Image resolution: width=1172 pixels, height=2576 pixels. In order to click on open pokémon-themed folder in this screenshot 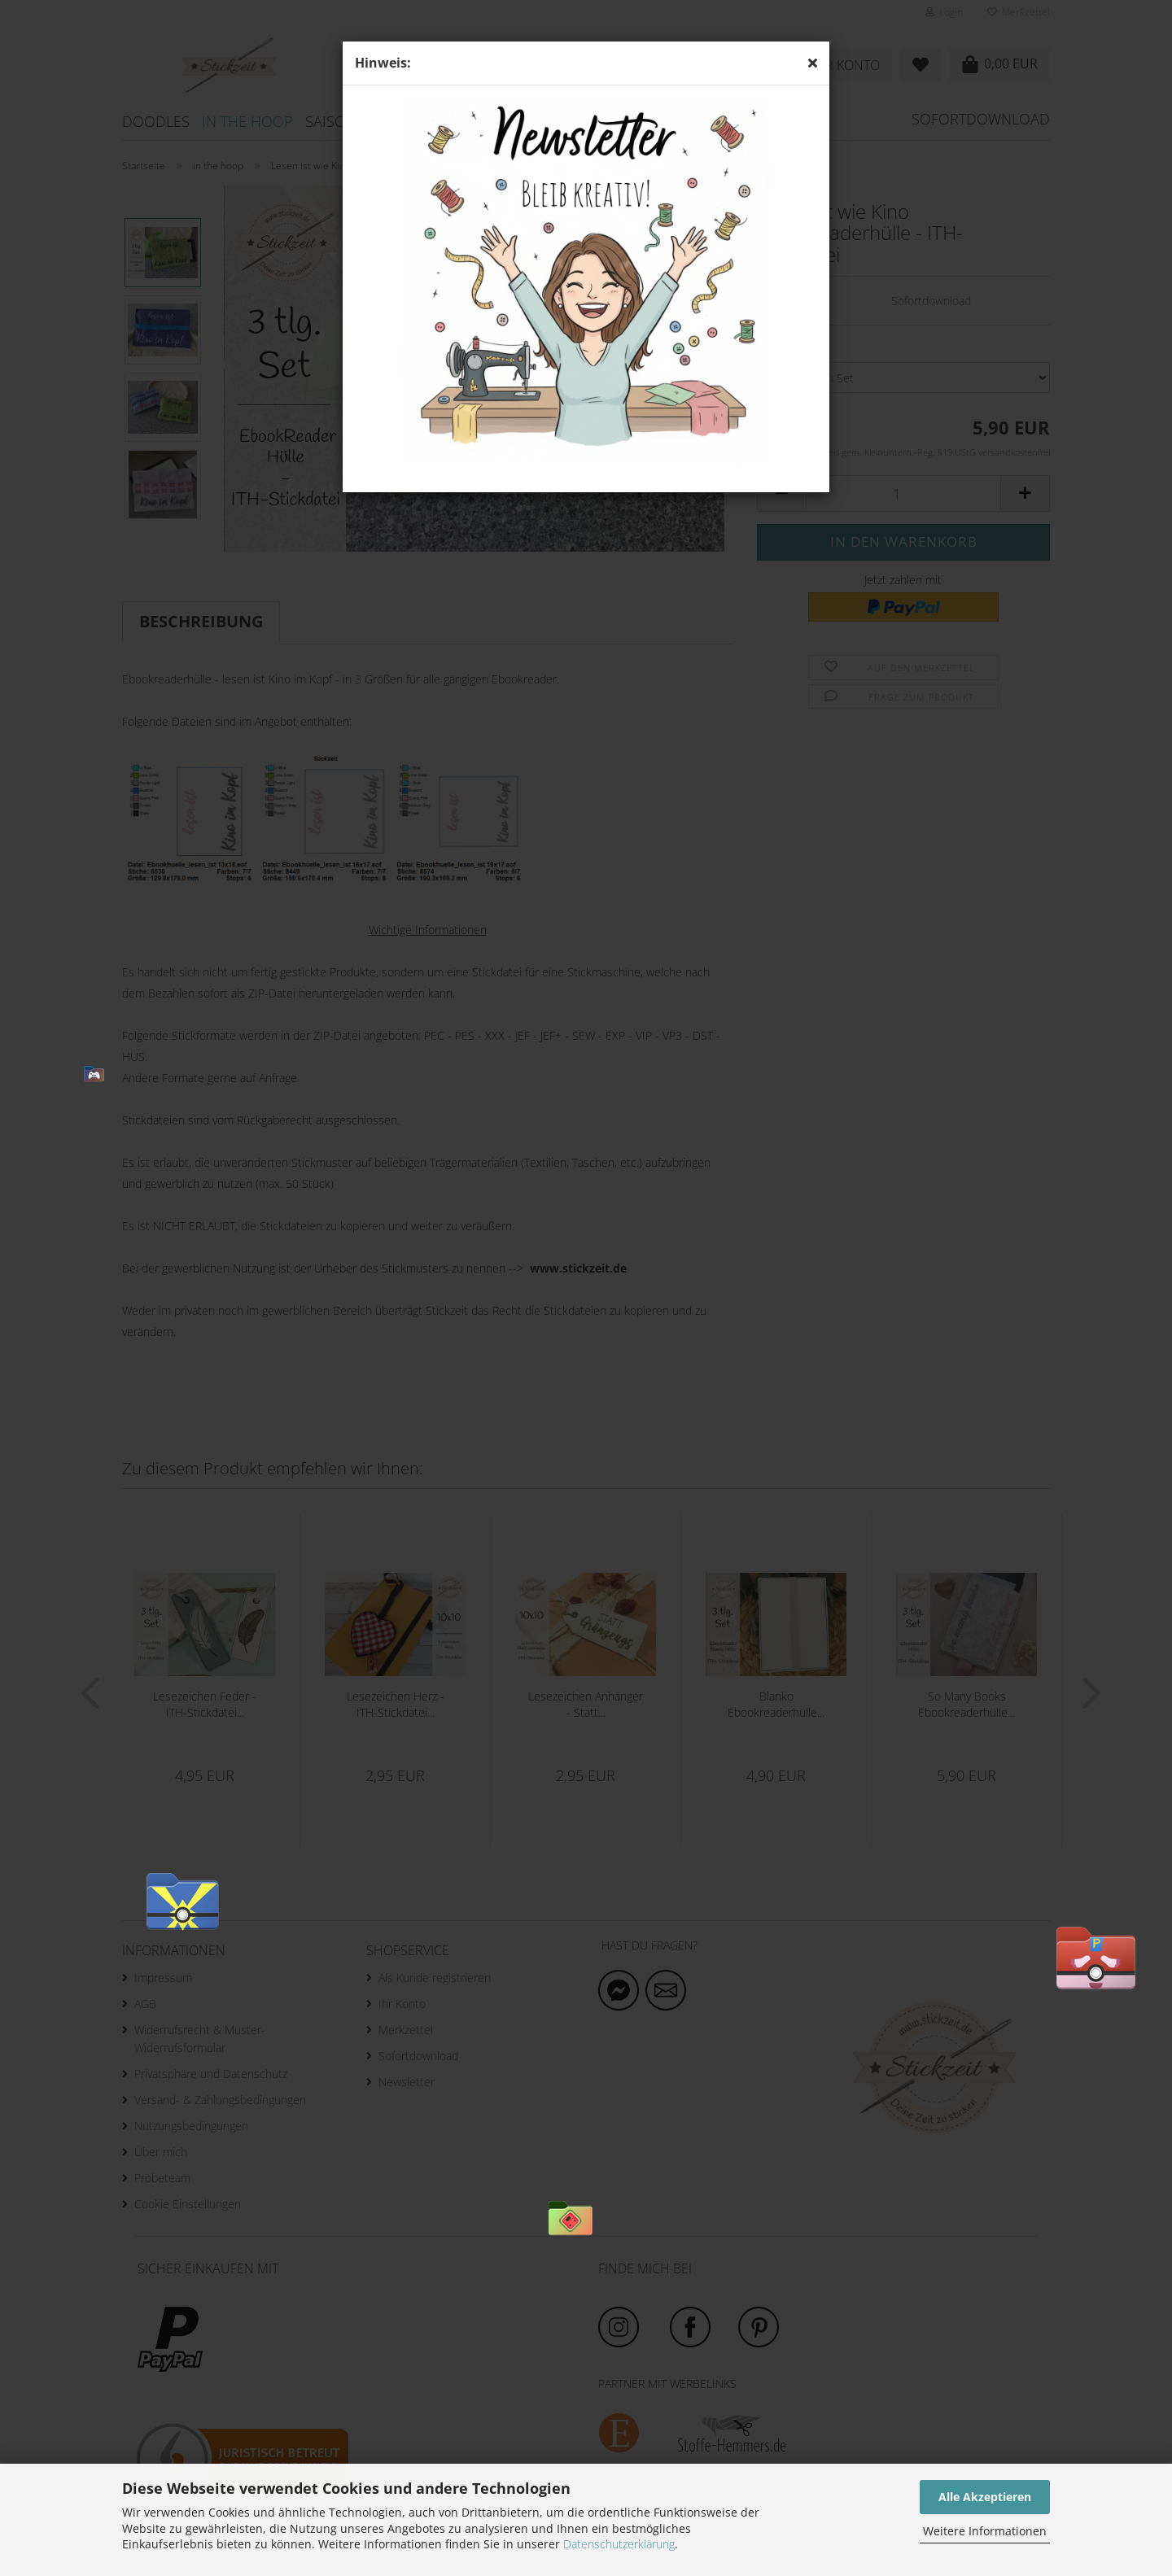, I will do `click(1095, 1960)`.